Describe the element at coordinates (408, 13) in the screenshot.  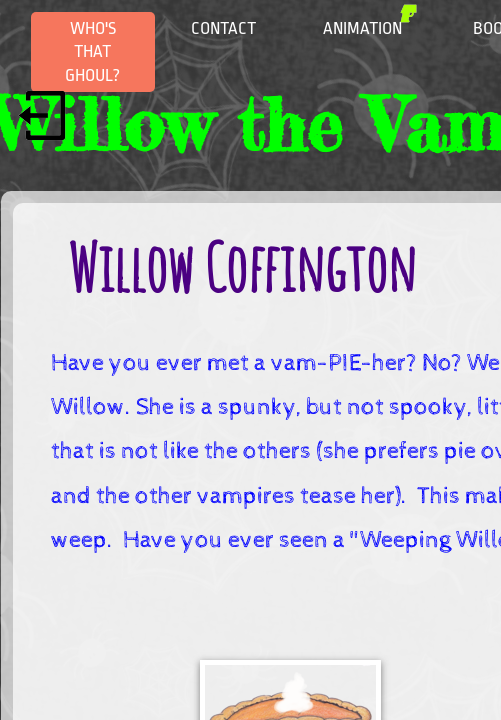
I see `check body temperature` at that location.